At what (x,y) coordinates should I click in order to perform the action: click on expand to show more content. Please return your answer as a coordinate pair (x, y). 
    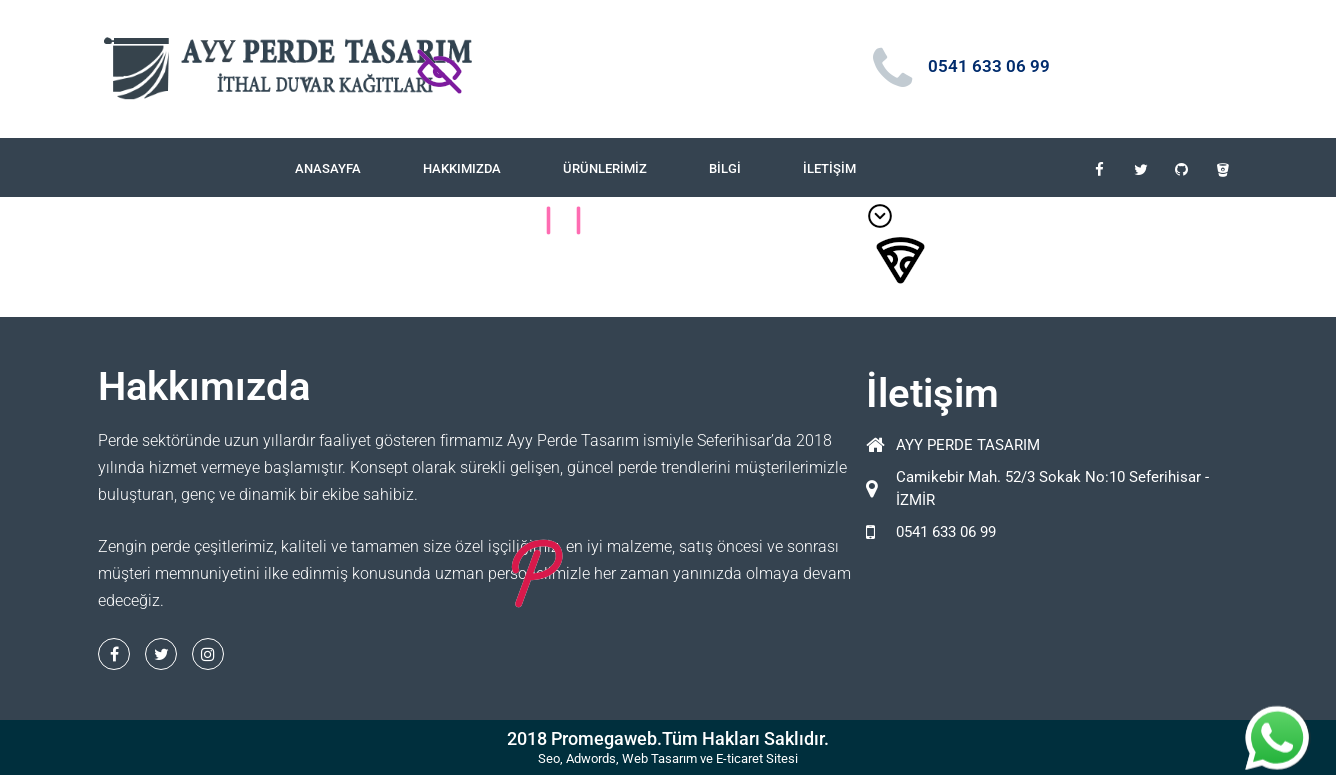
    Looking at the image, I should click on (880, 216).